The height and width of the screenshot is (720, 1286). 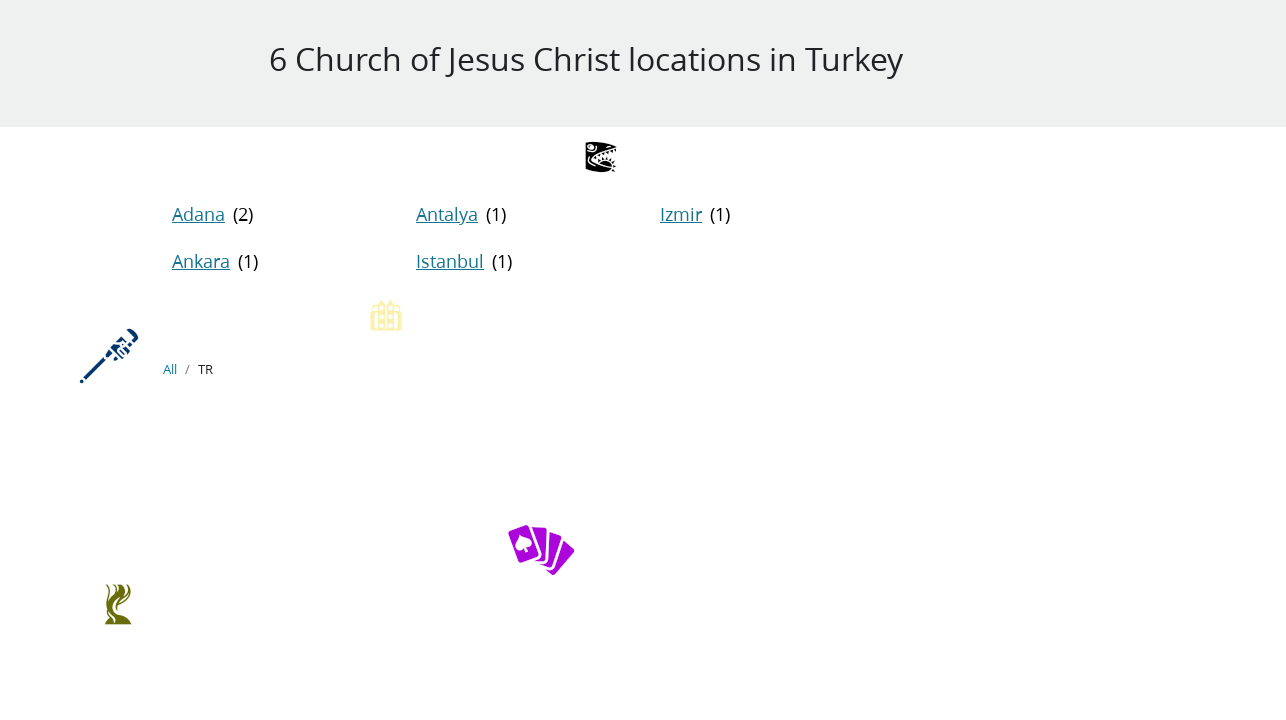 What do you see at coordinates (601, 157) in the screenshot?
I see `view helicoprion creature profile` at bounding box center [601, 157].